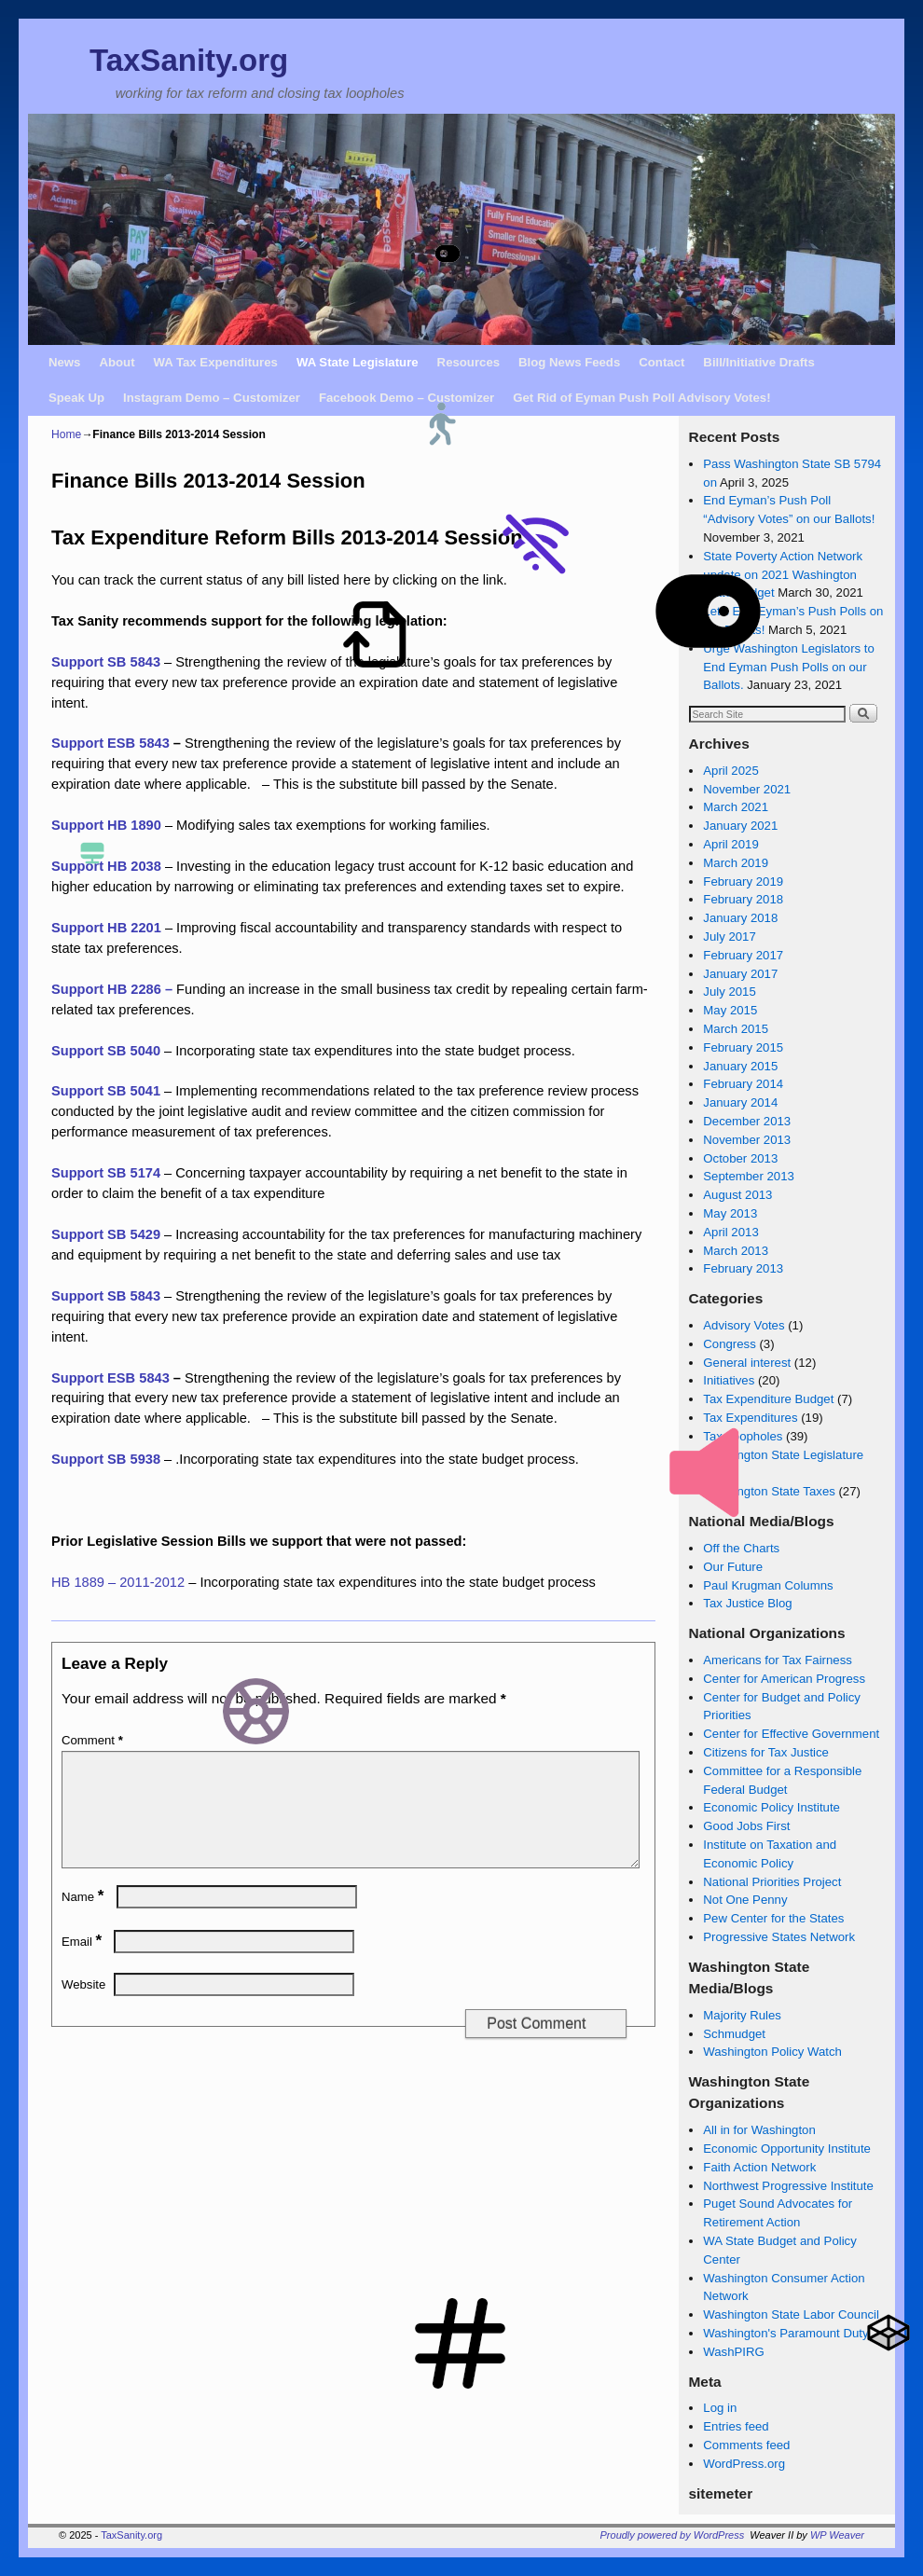 This screenshot has height=2576, width=923. Describe the element at coordinates (709, 1472) in the screenshot. I see `mute or unmute audio` at that location.